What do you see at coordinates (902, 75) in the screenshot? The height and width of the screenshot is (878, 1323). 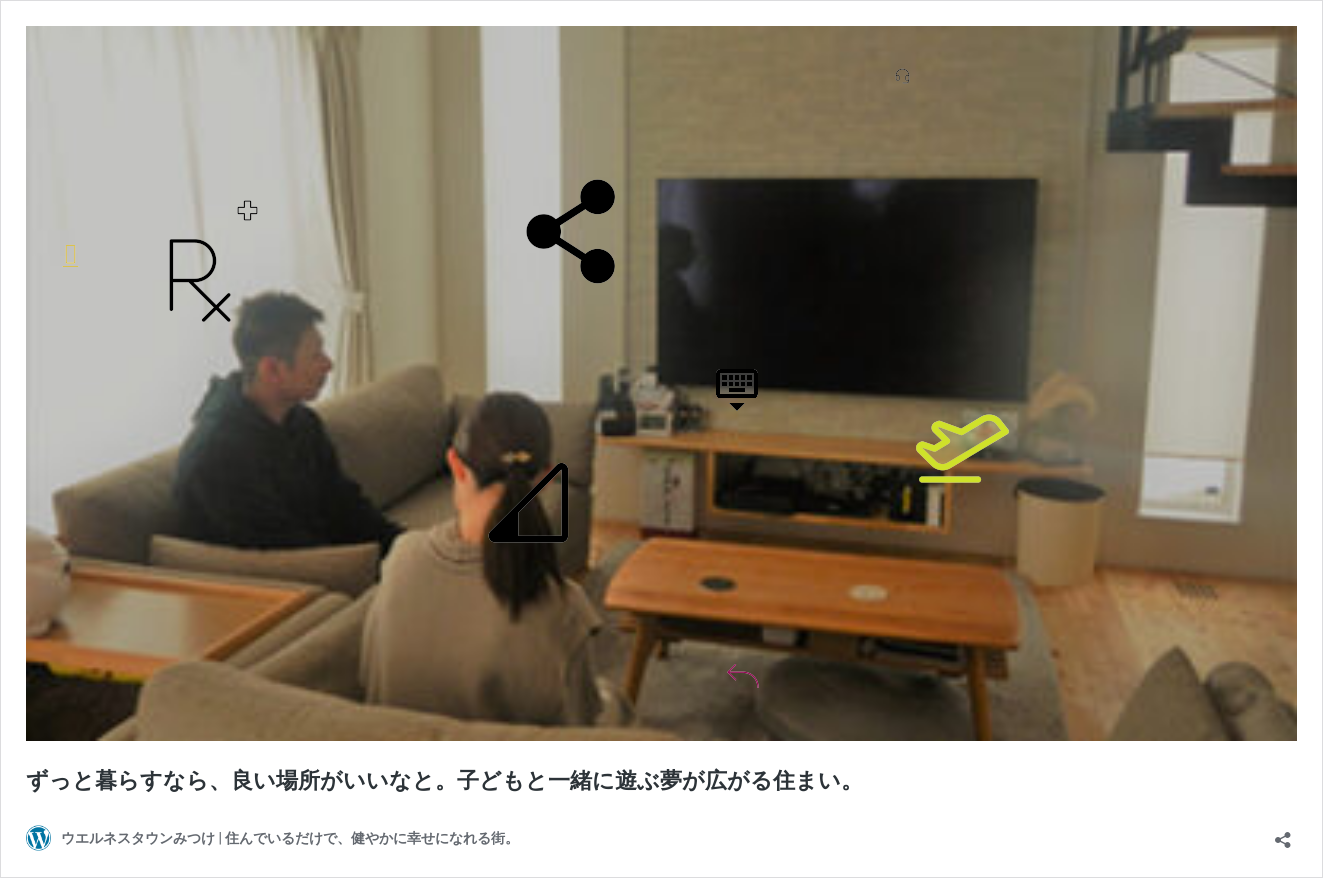 I see `contact customer support` at bounding box center [902, 75].